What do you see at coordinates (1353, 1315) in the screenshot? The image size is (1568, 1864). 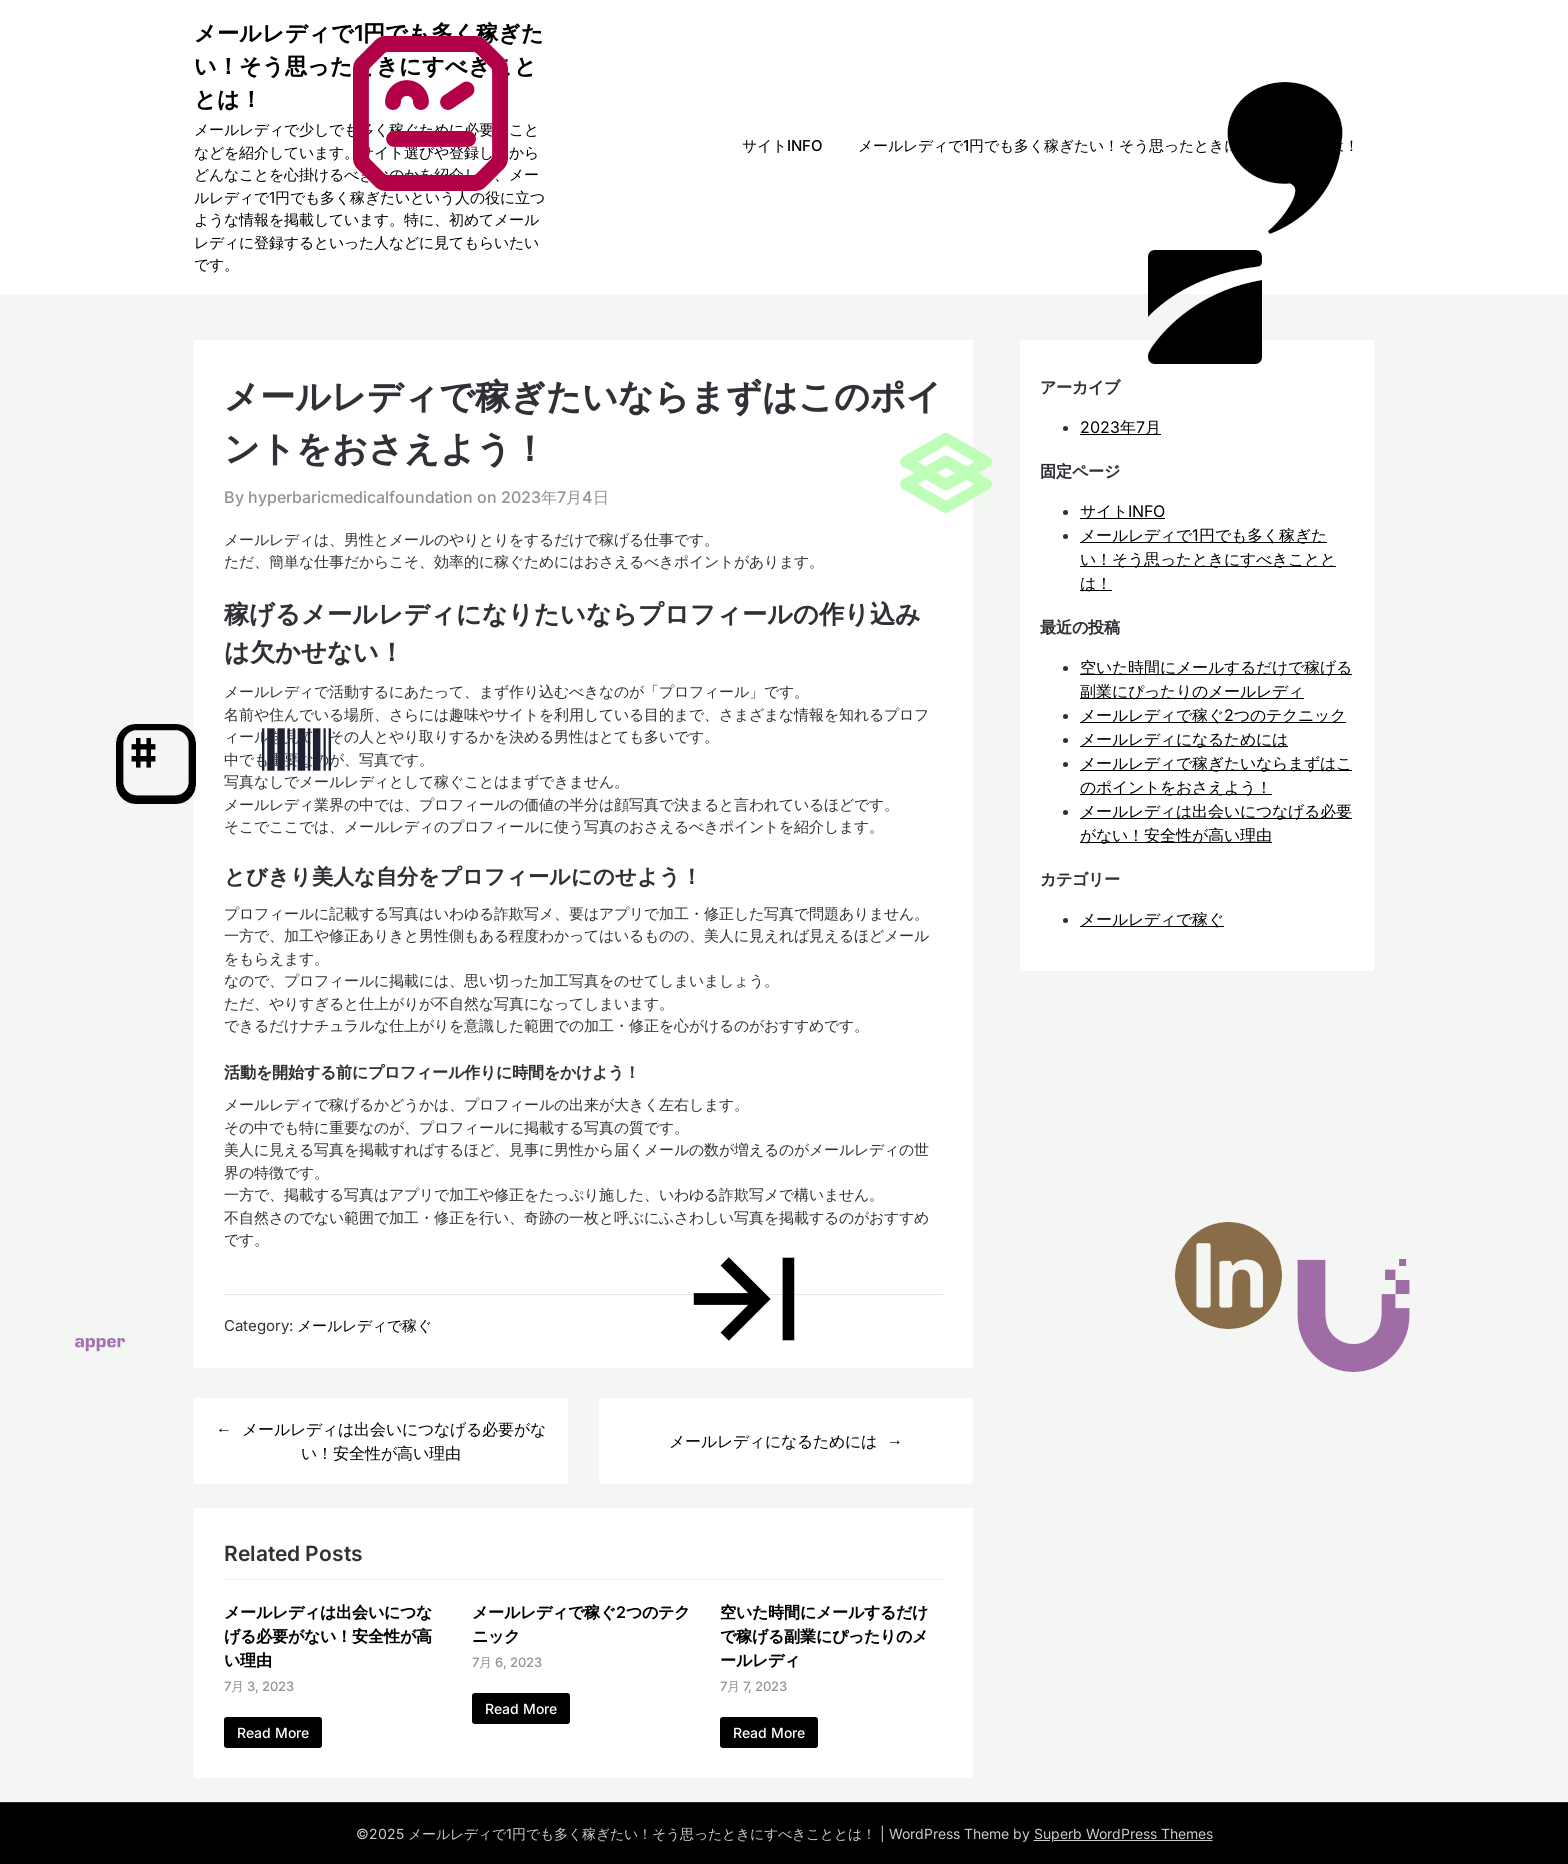 I see `ubiquiti networks company logo` at bounding box center [1353, 1315].